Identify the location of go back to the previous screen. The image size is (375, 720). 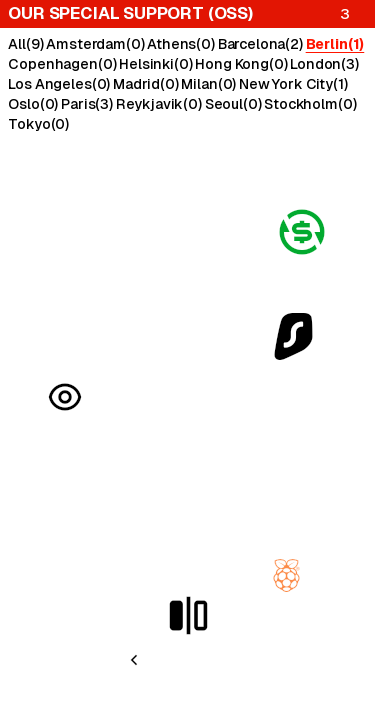
(134, 660).